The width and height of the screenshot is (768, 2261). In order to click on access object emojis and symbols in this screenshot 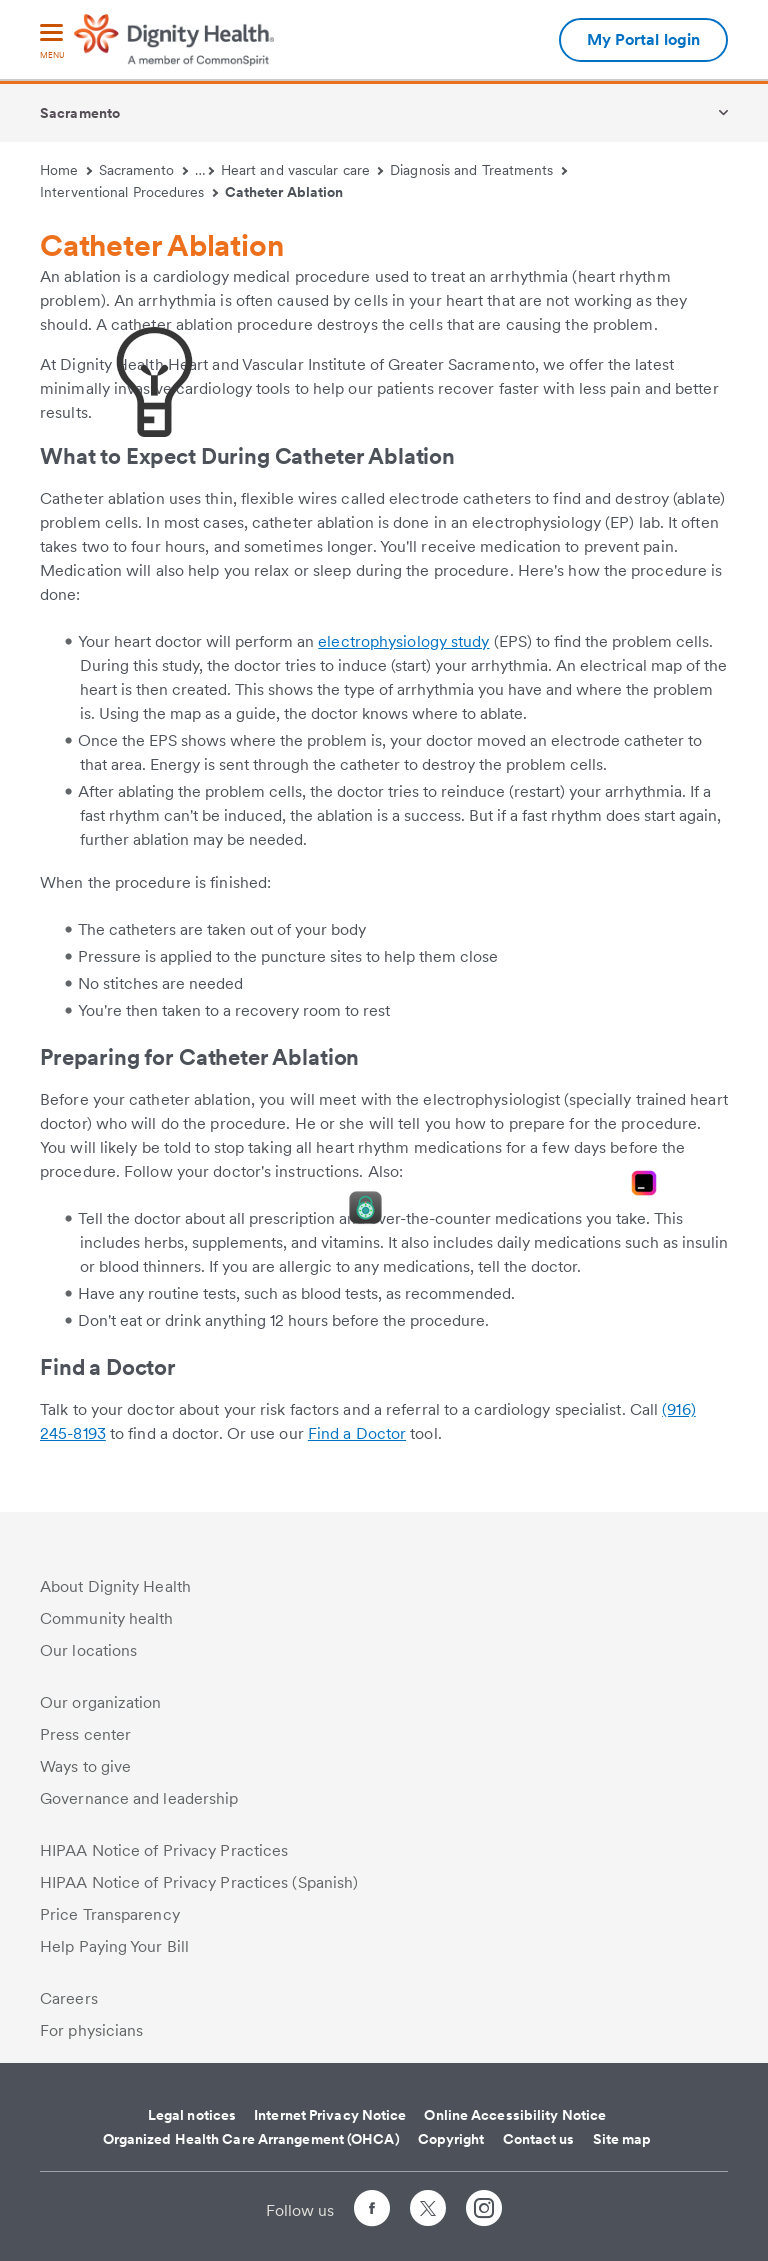, I will do `click(151, 382)`.